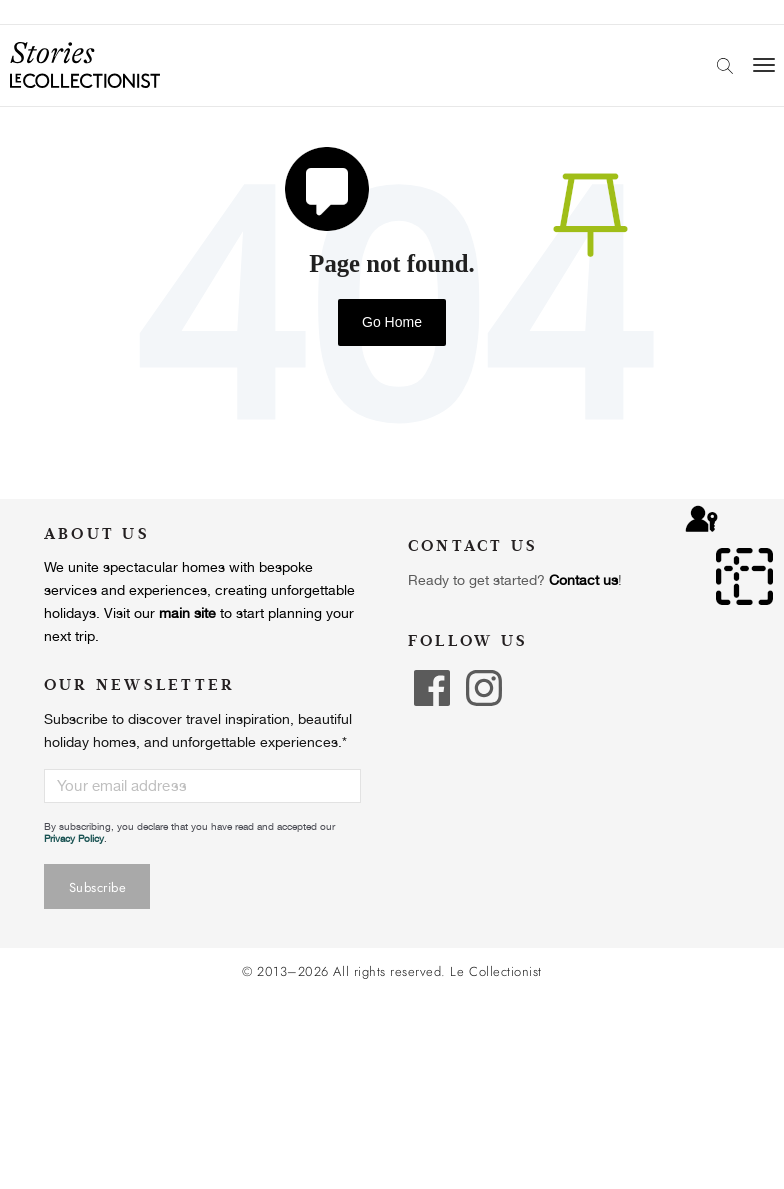 The width and height of the screenshot is (784, 1189). I want to click on pin an item to keep it visible, so click(590, 210).